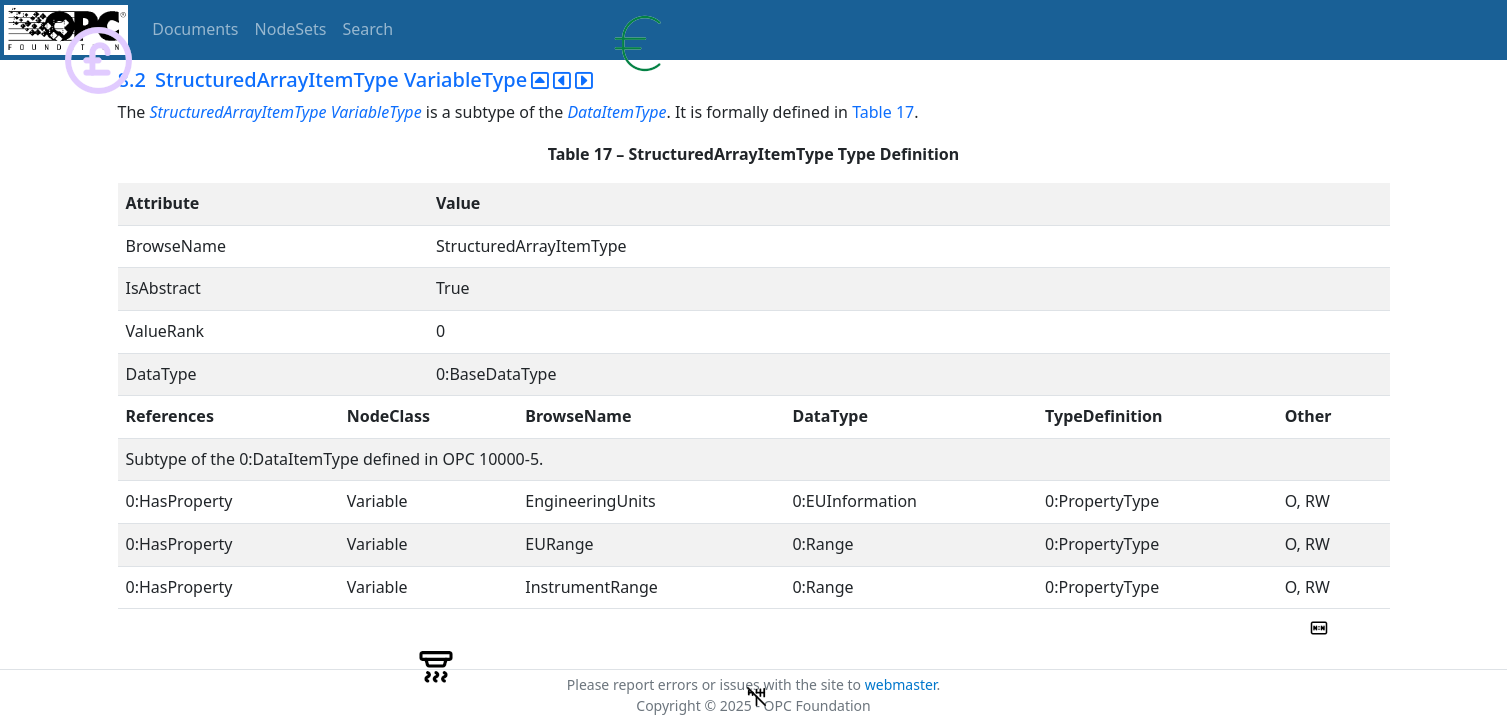 This screenshot has width=1507, height=720. I want to click on indicates no signal or connection unavailable, so click(756, 696).